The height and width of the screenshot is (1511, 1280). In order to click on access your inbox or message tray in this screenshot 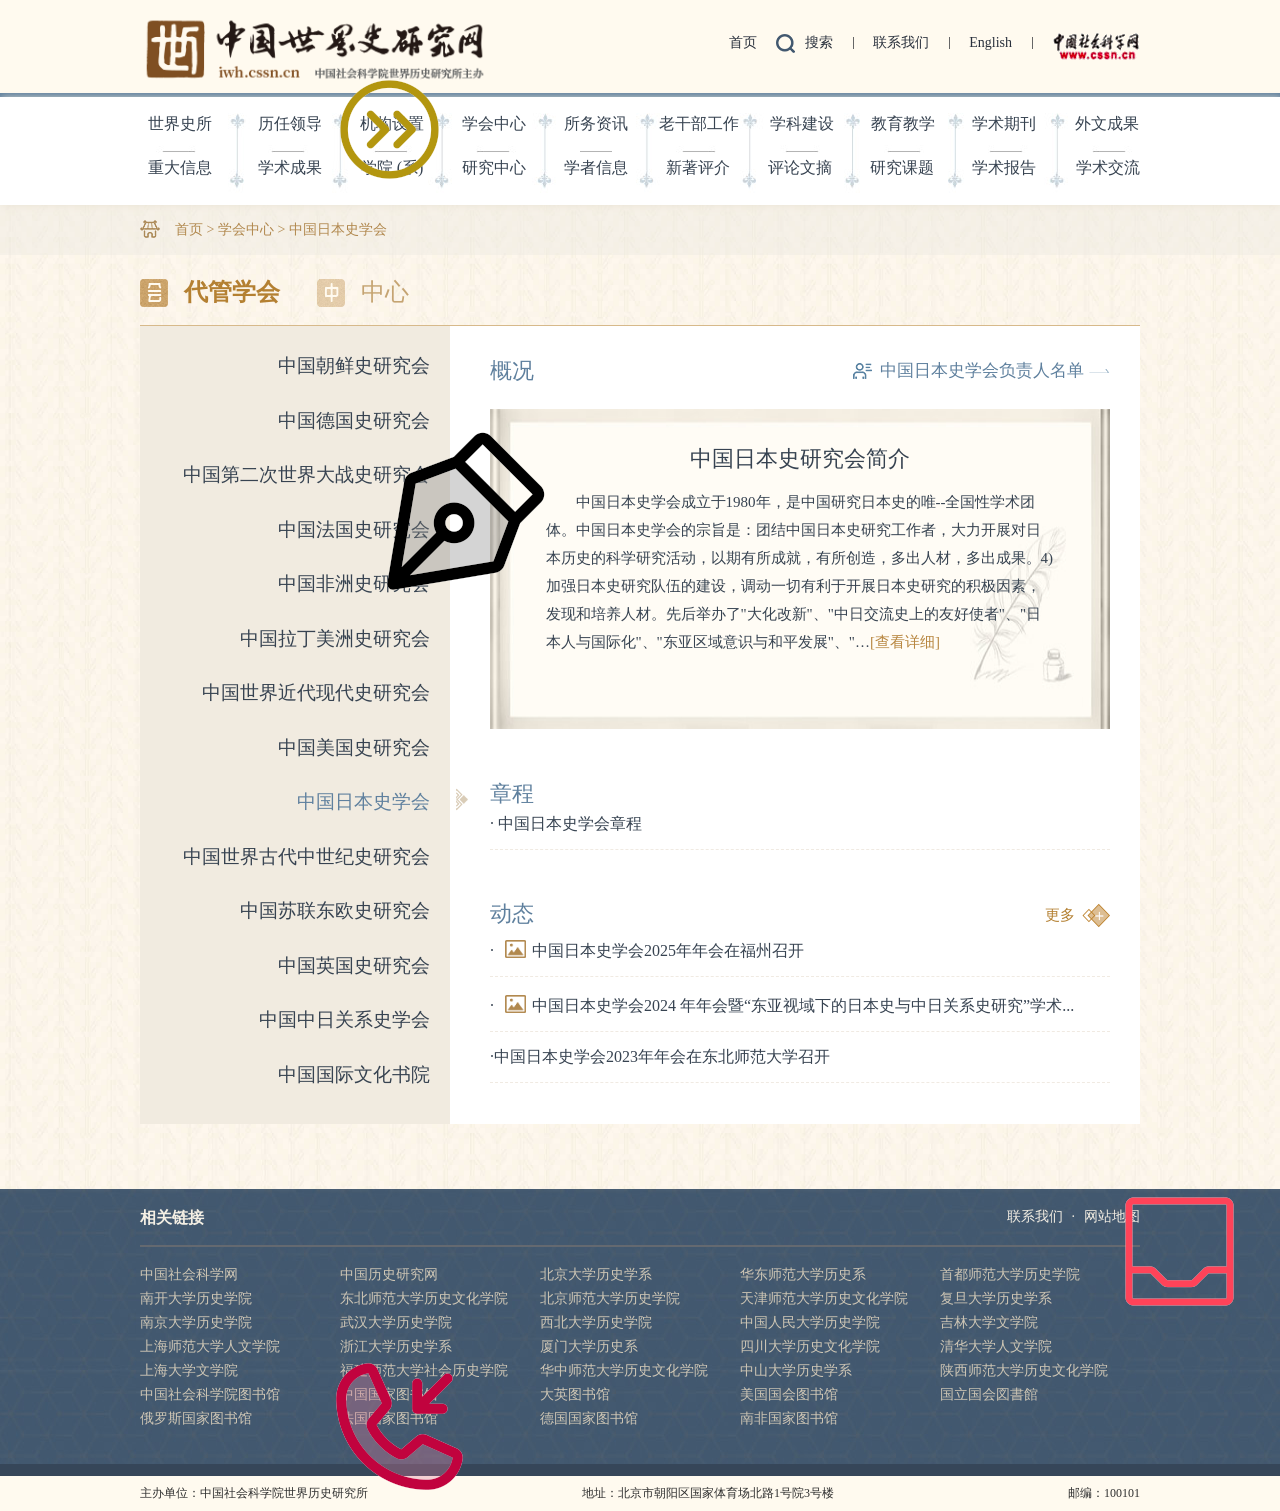, I will do `click(1179, 1251)`.